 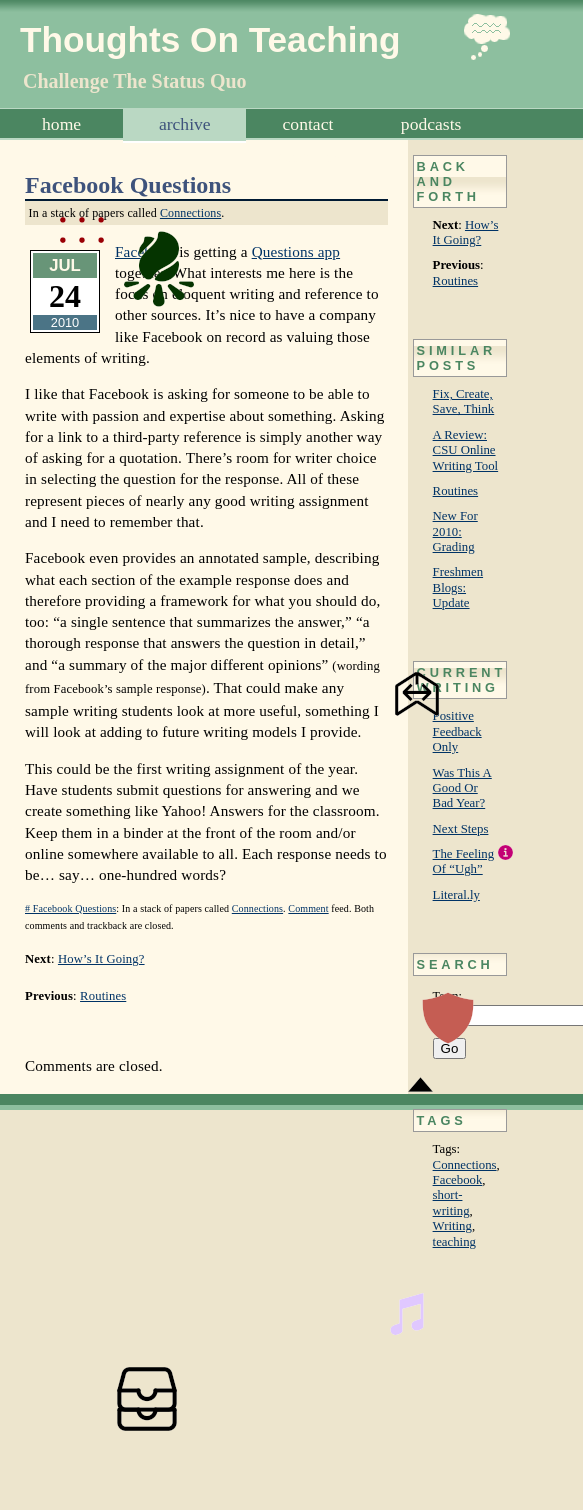 I want to click on collapse an expanded section or menu, so click(x=420, y=1084).